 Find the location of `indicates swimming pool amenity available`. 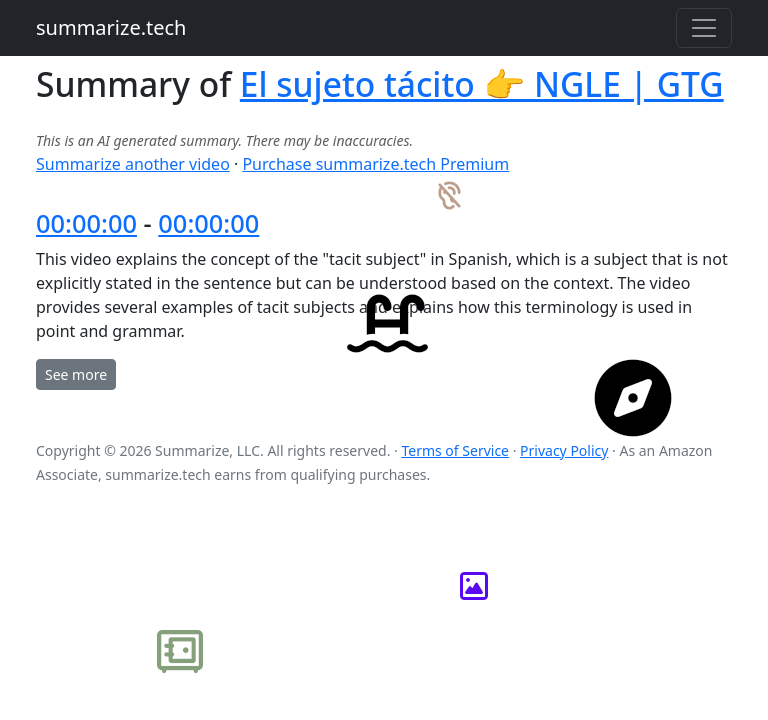

indicates swimming pool amenity available is located at coordinates (387, 323).